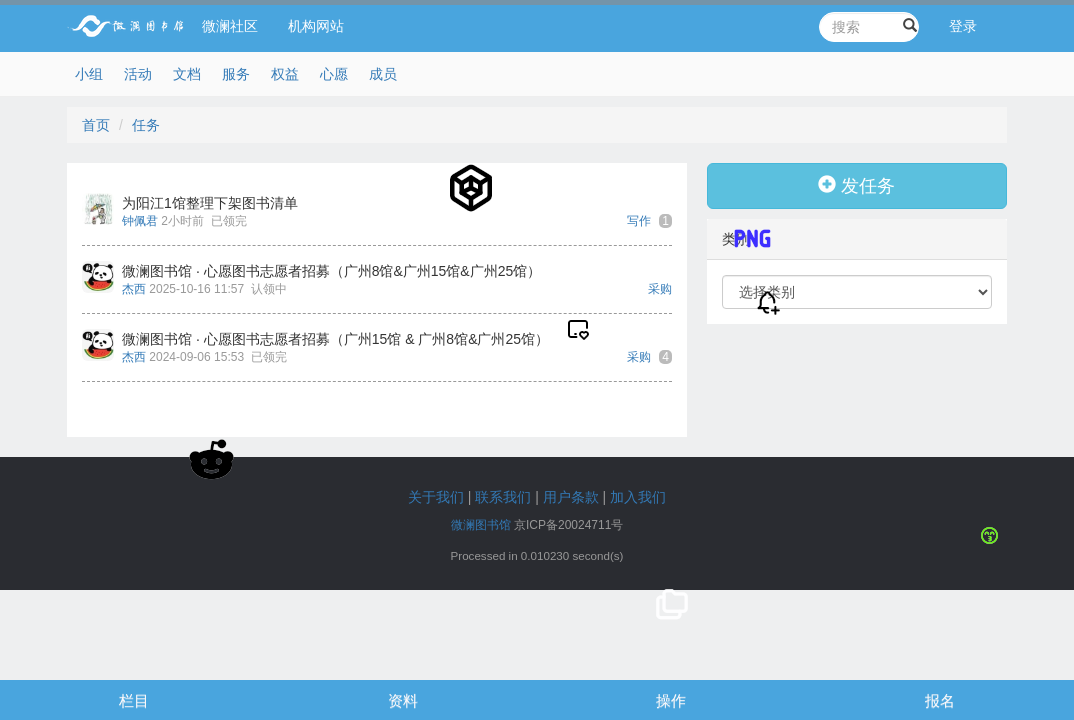 The height and width of the screenshot is (720, 1074). I want to click on browse all folders, so click(672, 605).